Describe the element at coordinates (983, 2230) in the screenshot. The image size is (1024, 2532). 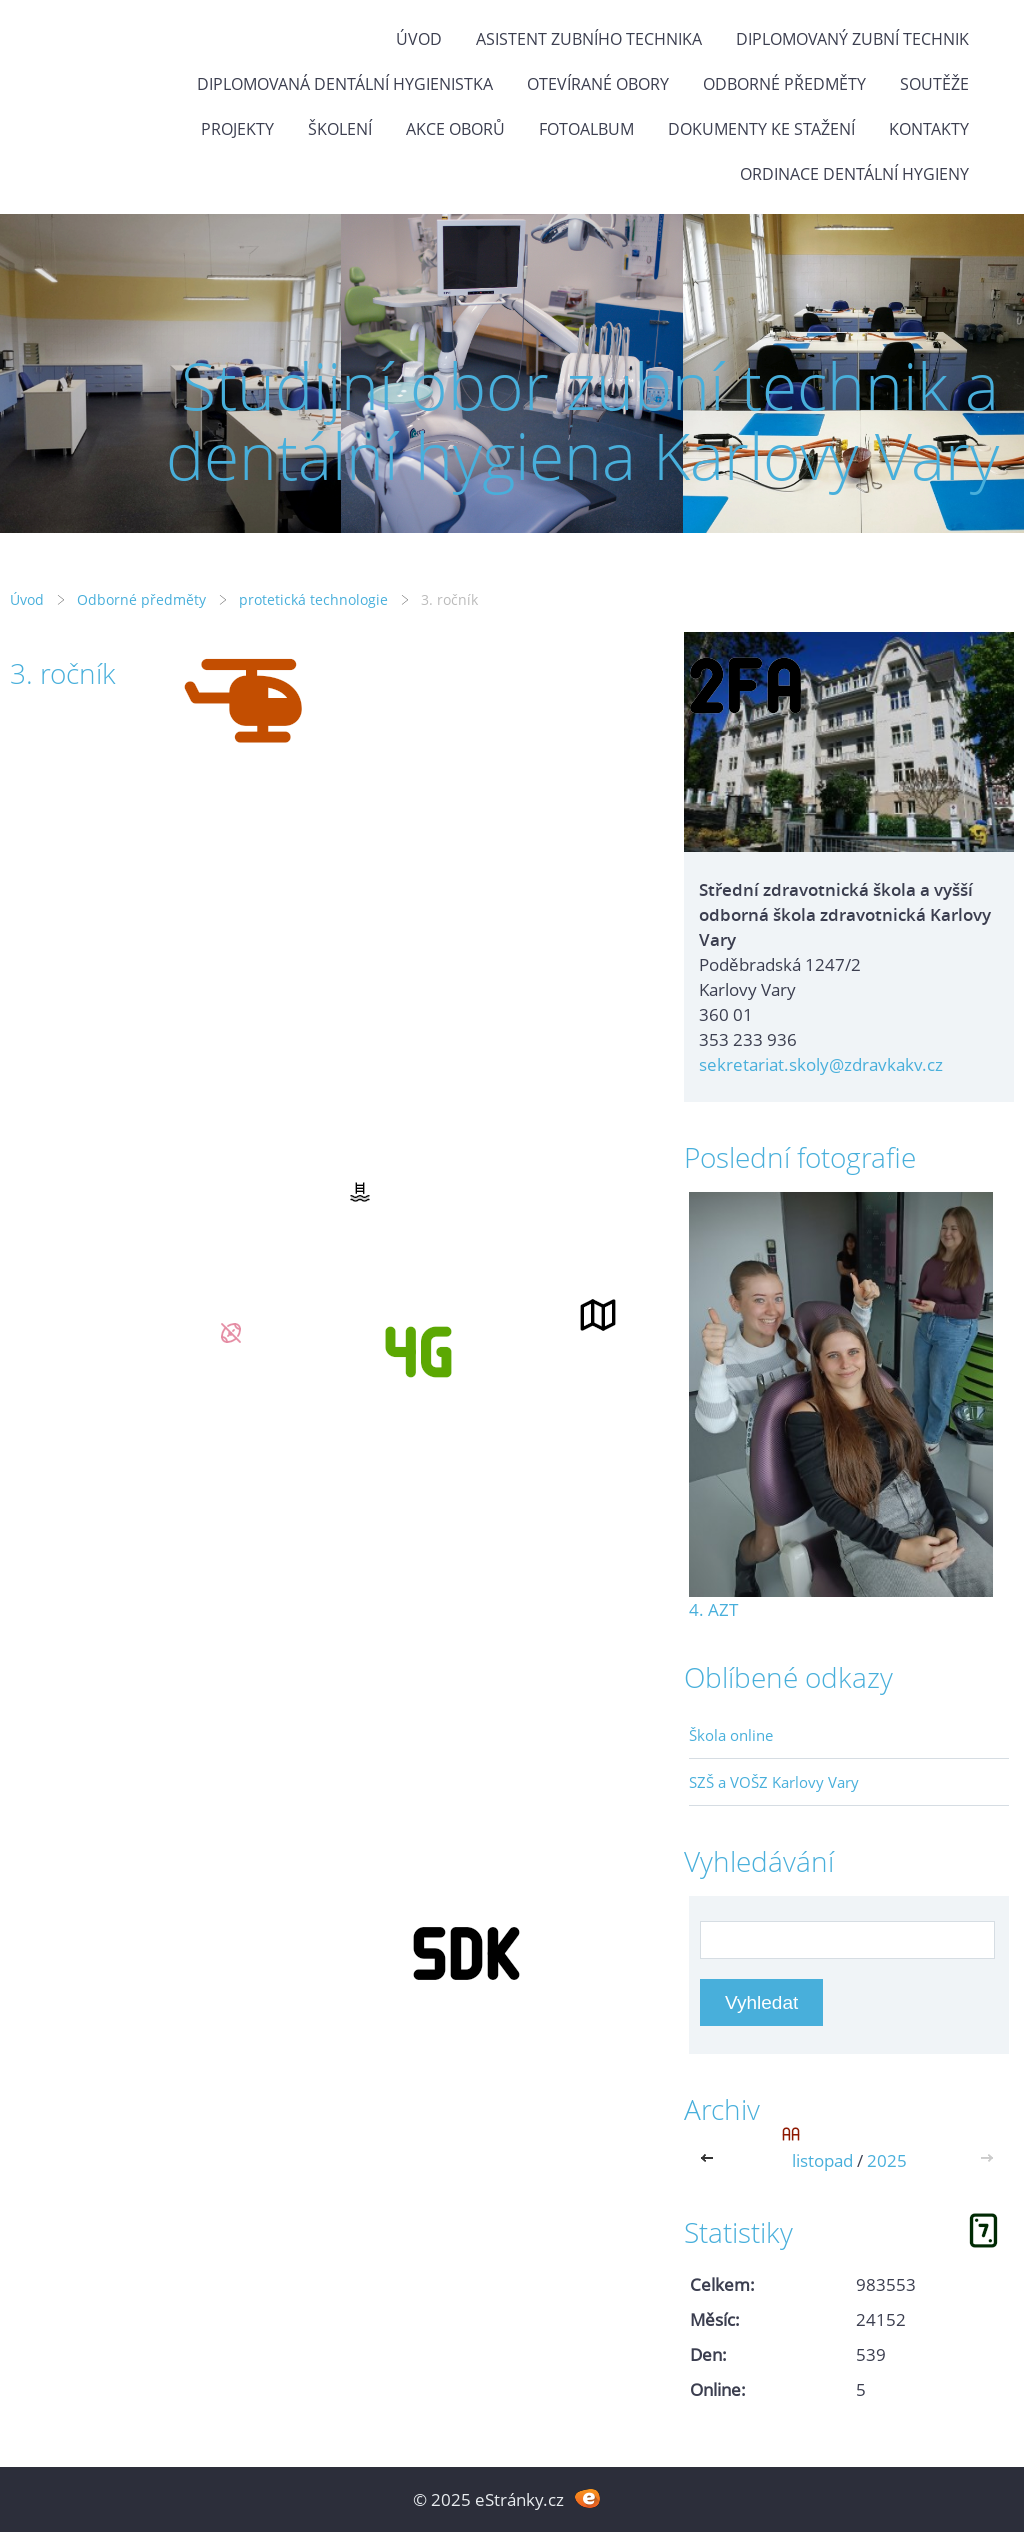
I see `play a 7 card in a card game` at that location.